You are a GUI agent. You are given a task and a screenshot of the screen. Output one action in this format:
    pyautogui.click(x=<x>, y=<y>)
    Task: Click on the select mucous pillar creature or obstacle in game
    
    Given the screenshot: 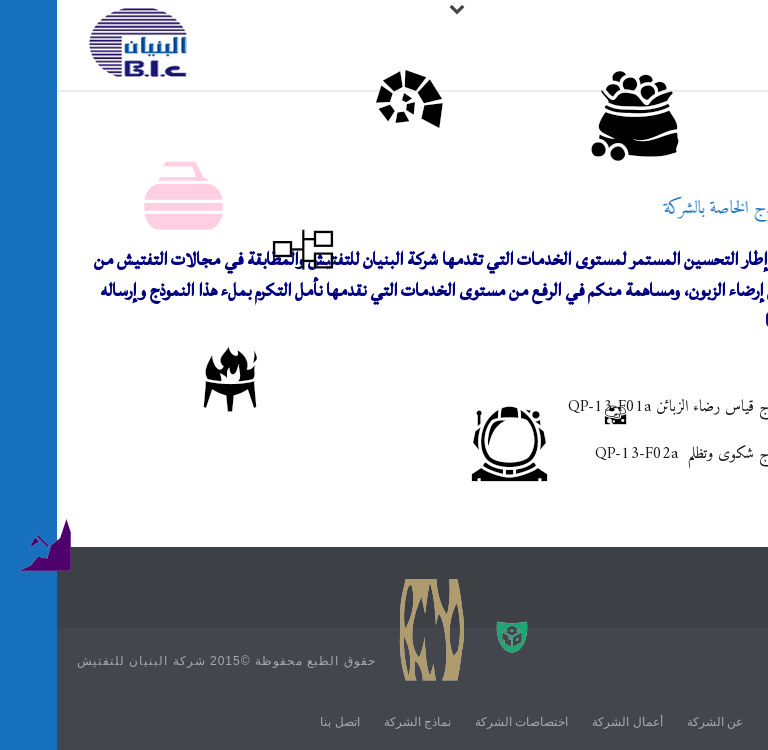 What is the action you would take?
    pyautogui.click(x=431, y=629)
    